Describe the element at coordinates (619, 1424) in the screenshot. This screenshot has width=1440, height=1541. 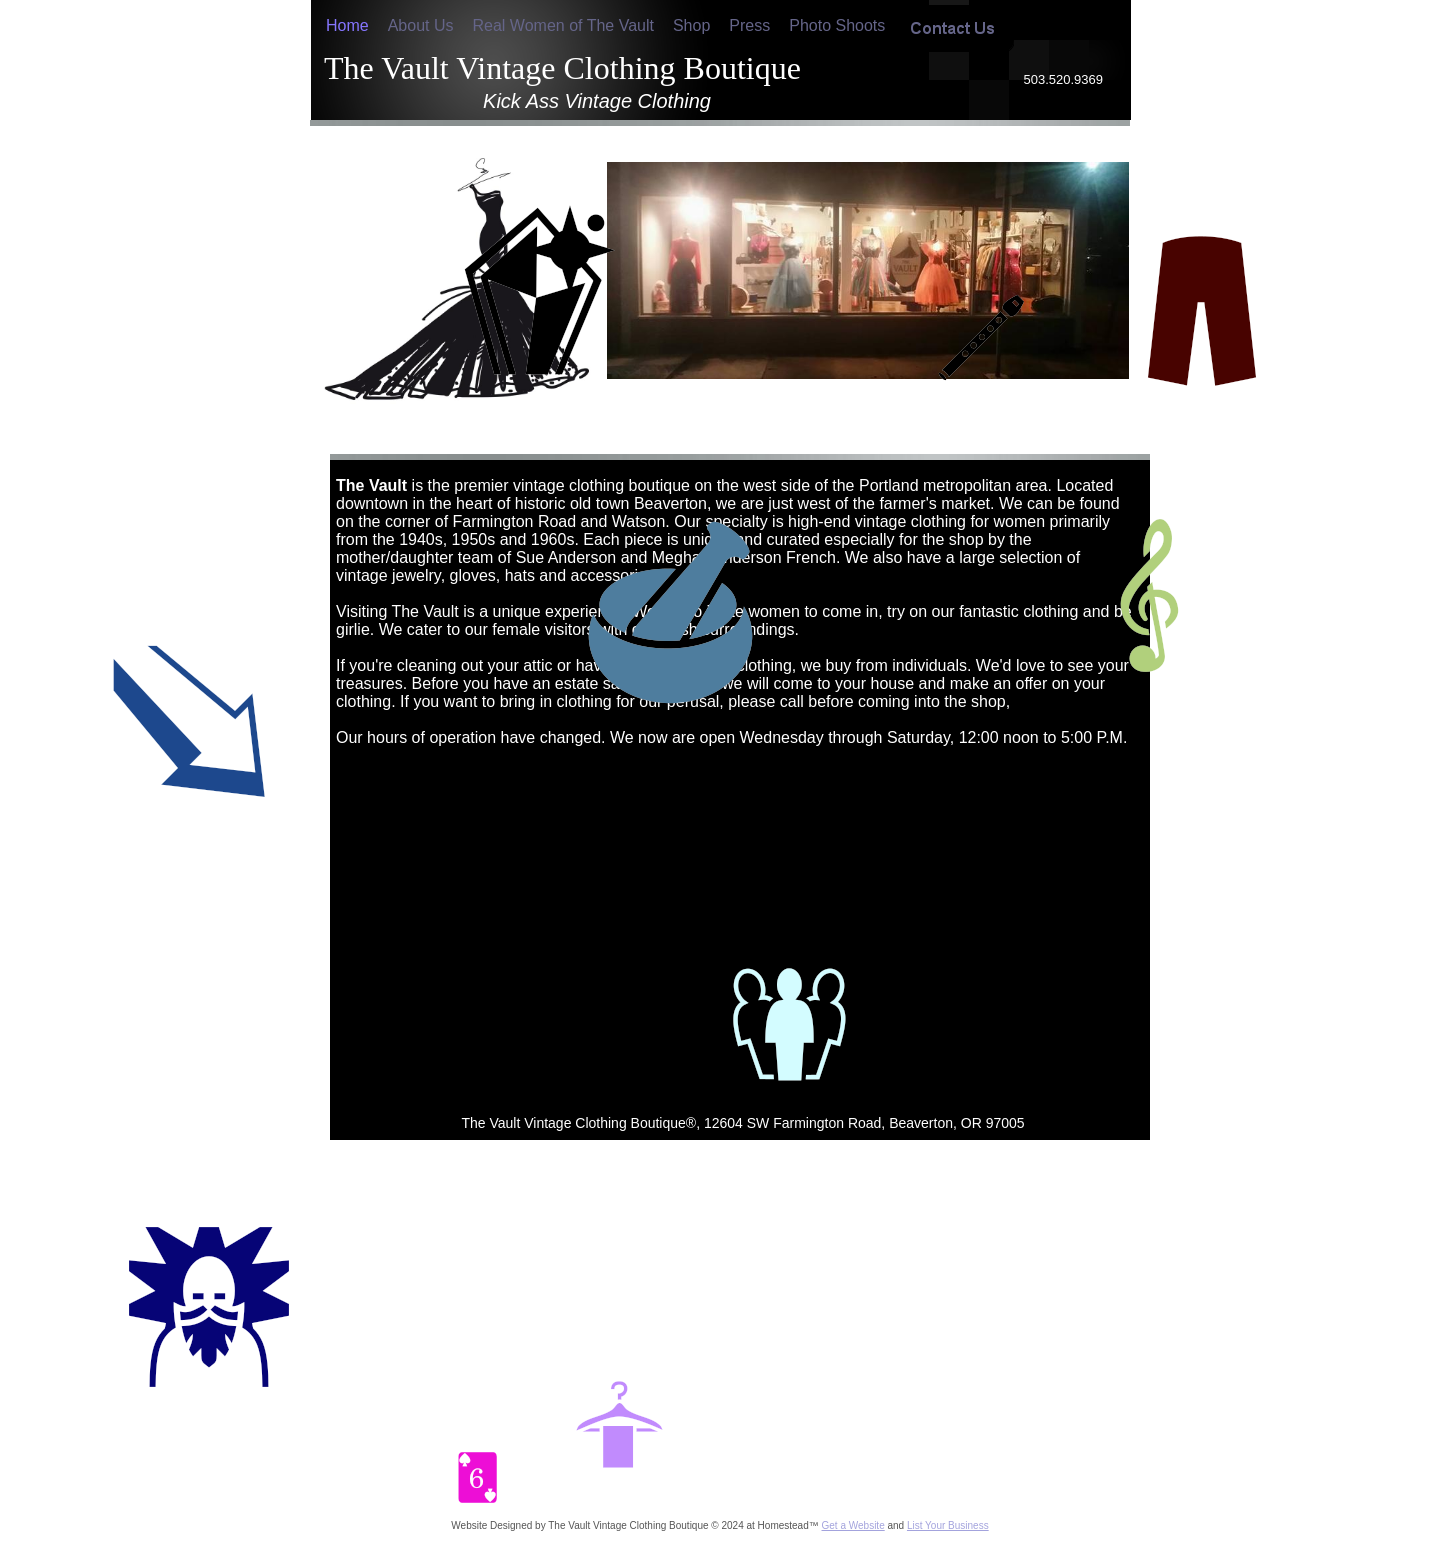
I see `browse clothing or wardrobe items` at that location.